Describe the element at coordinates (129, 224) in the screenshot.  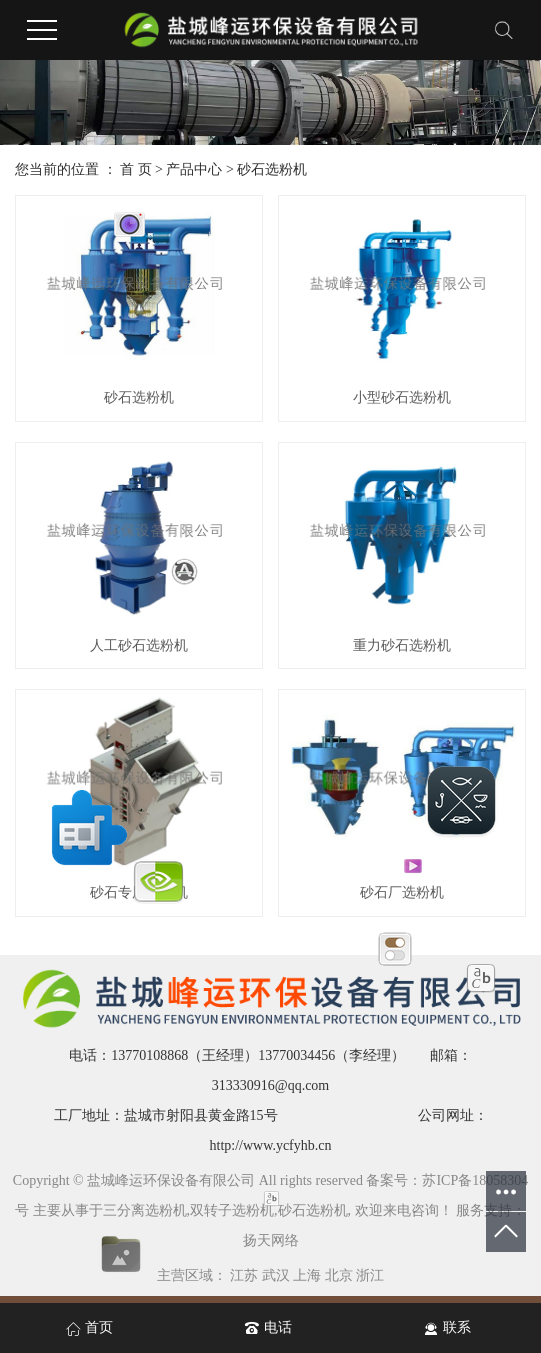
I see `open the camera app` at that location.